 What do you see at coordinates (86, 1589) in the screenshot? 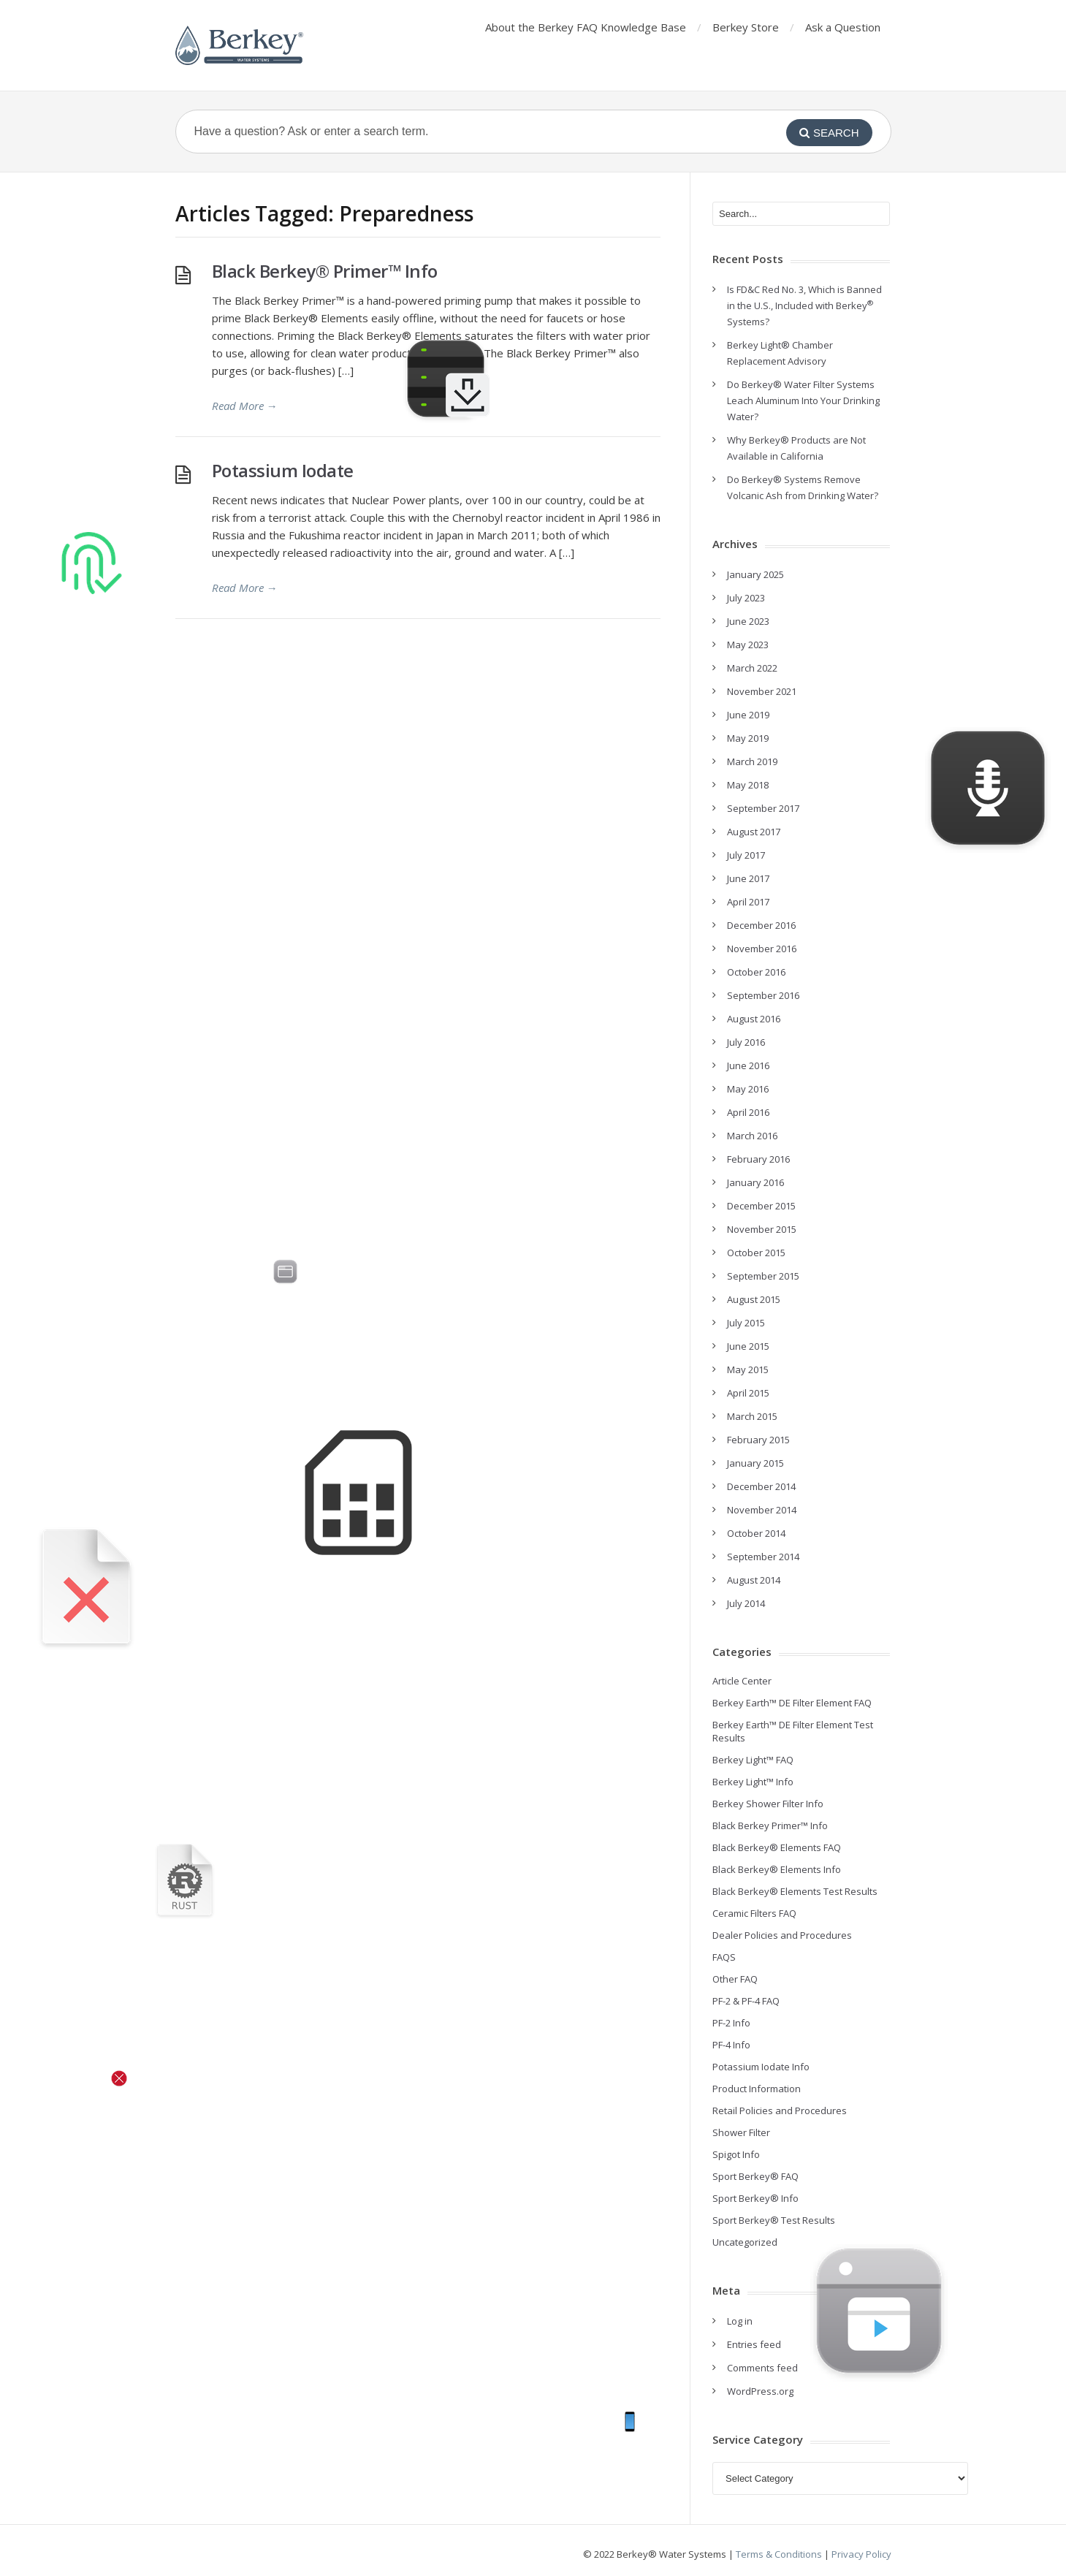
I see `a broken or invalid symbolic link file` at bounding box center [86, 1589].